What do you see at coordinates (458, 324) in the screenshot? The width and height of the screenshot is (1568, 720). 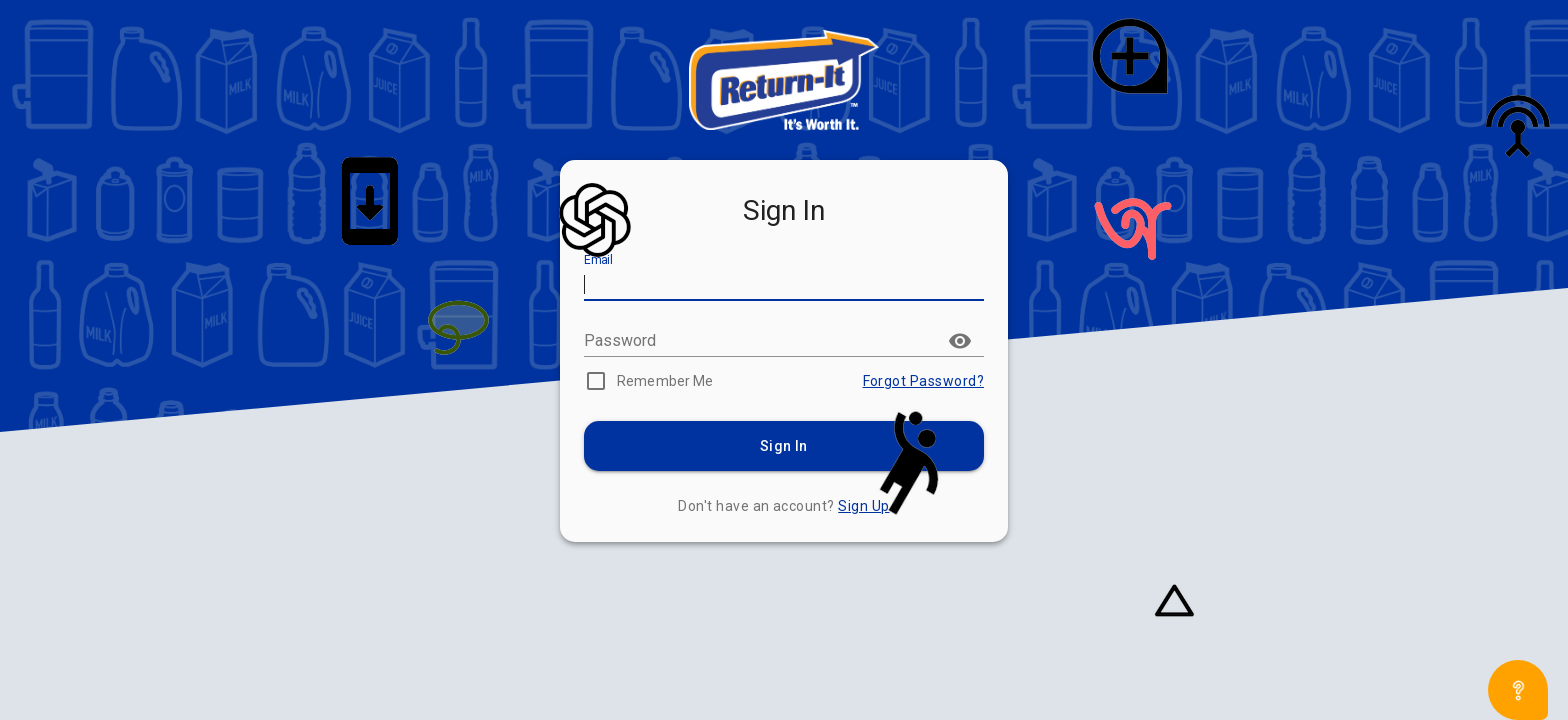 I see `use lasso selection tool` at bounding box center [458, 324].